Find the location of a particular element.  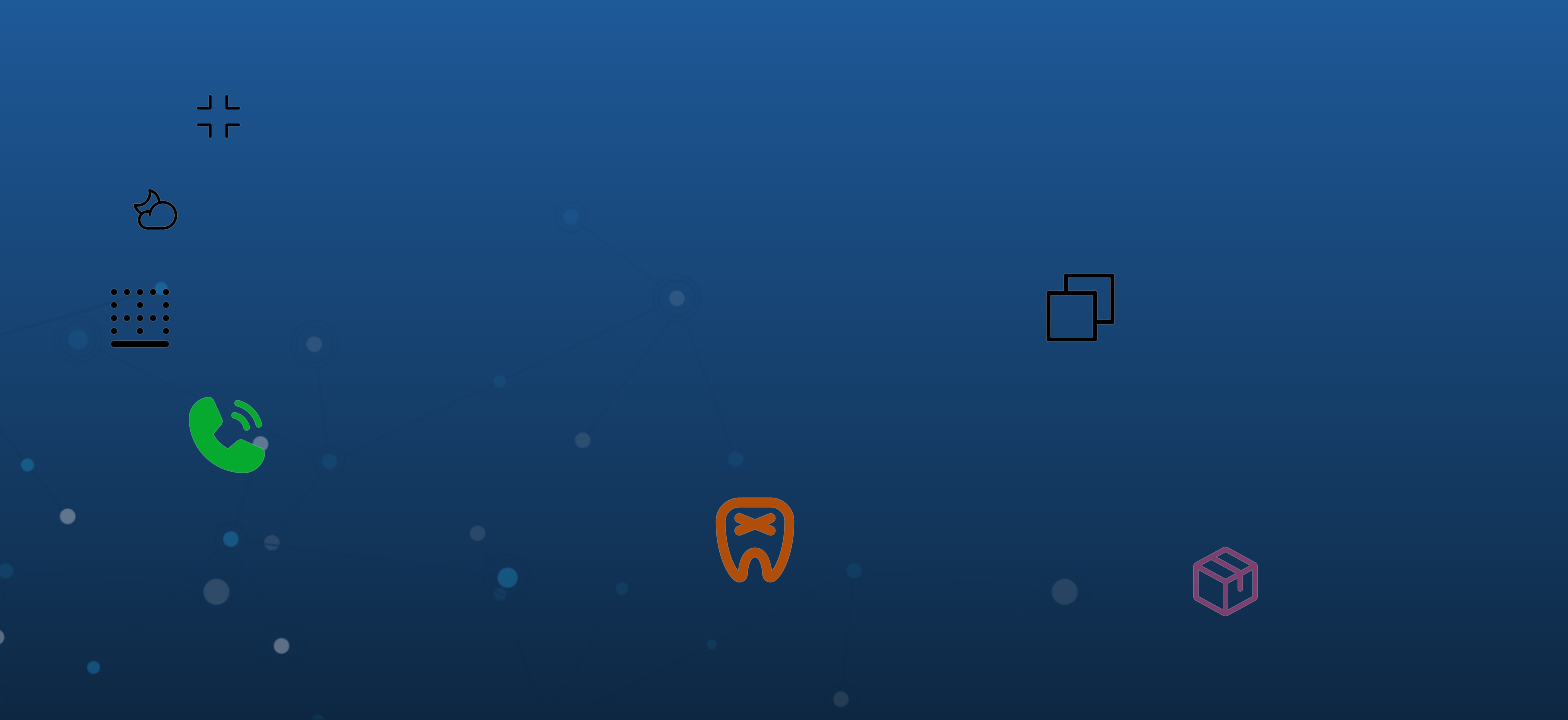

access dental or oral health features is located at coordinates (755, 540).